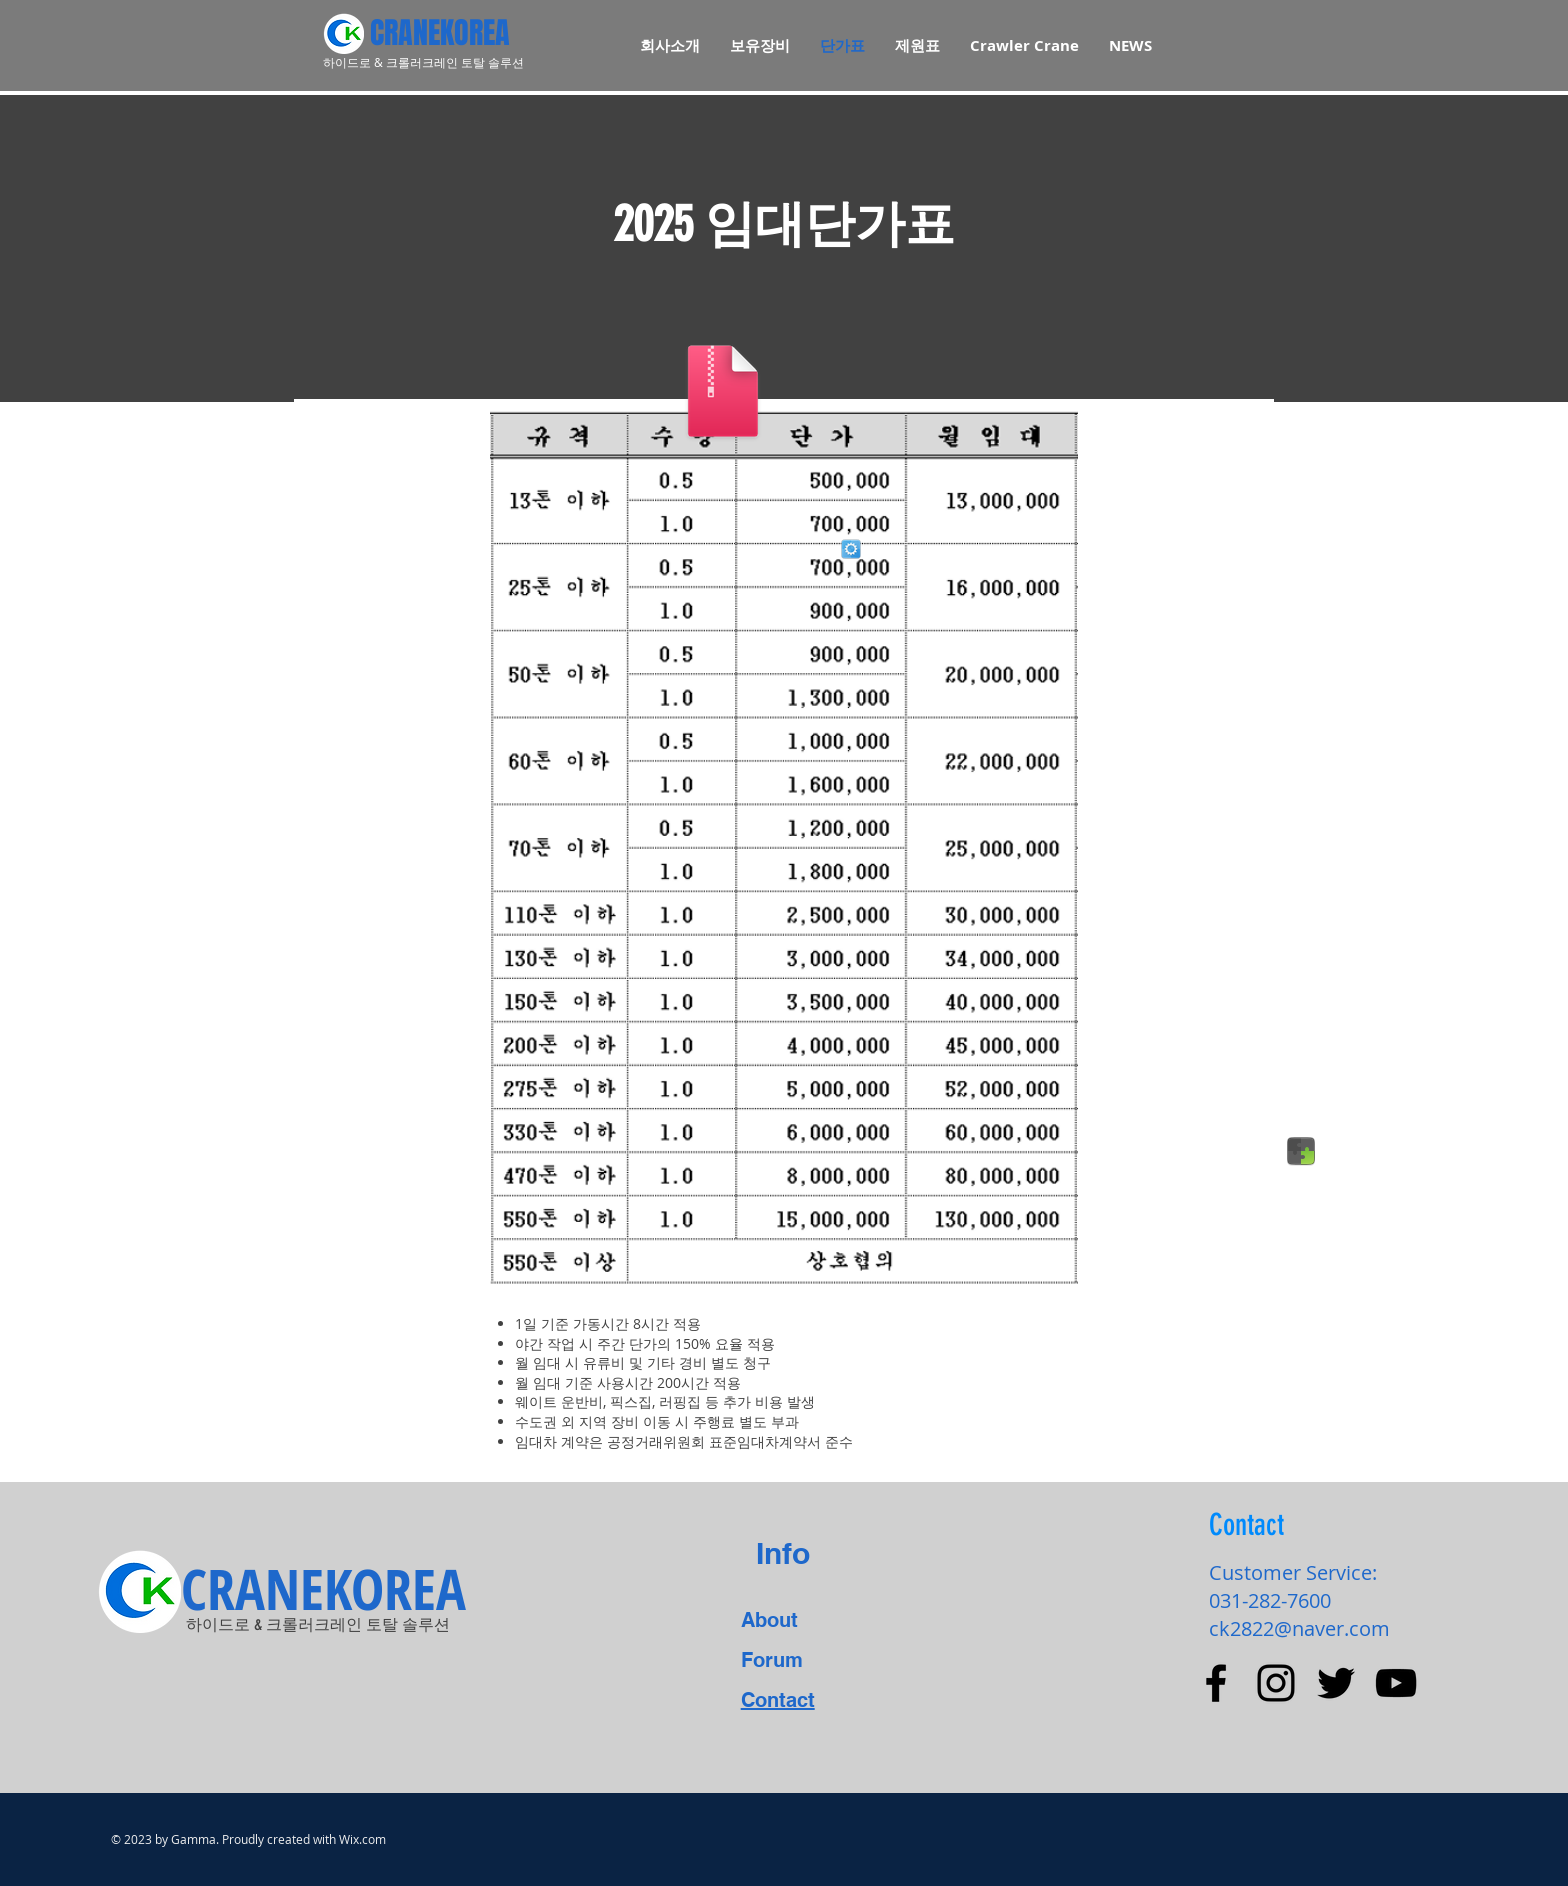  Describe the element at coordinates (851, 549) in the screenshot. I see `windows installer package file` at that location.